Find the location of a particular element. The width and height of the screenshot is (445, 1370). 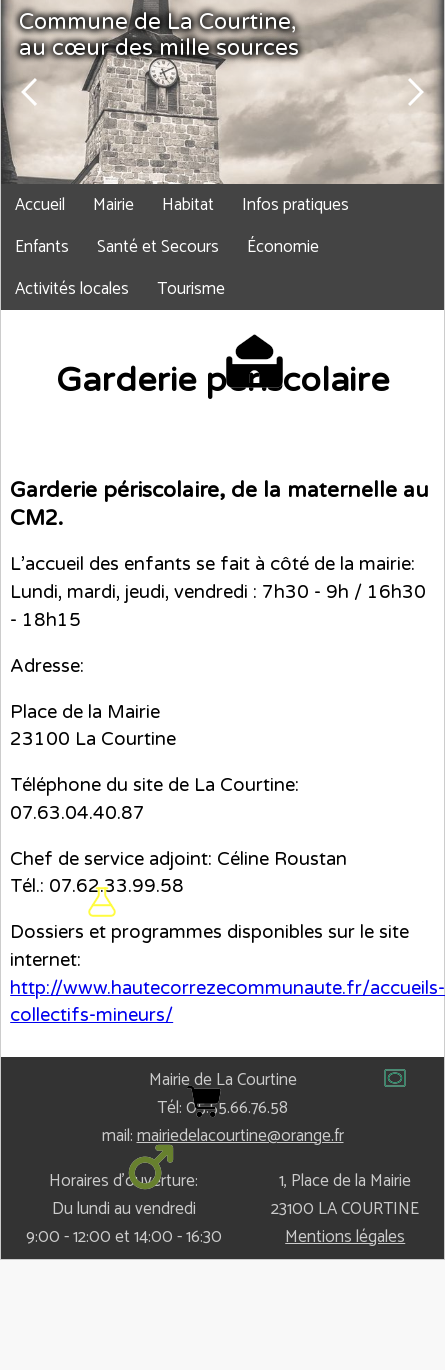

access experimental or beta features is located at coordinates (102, 902).